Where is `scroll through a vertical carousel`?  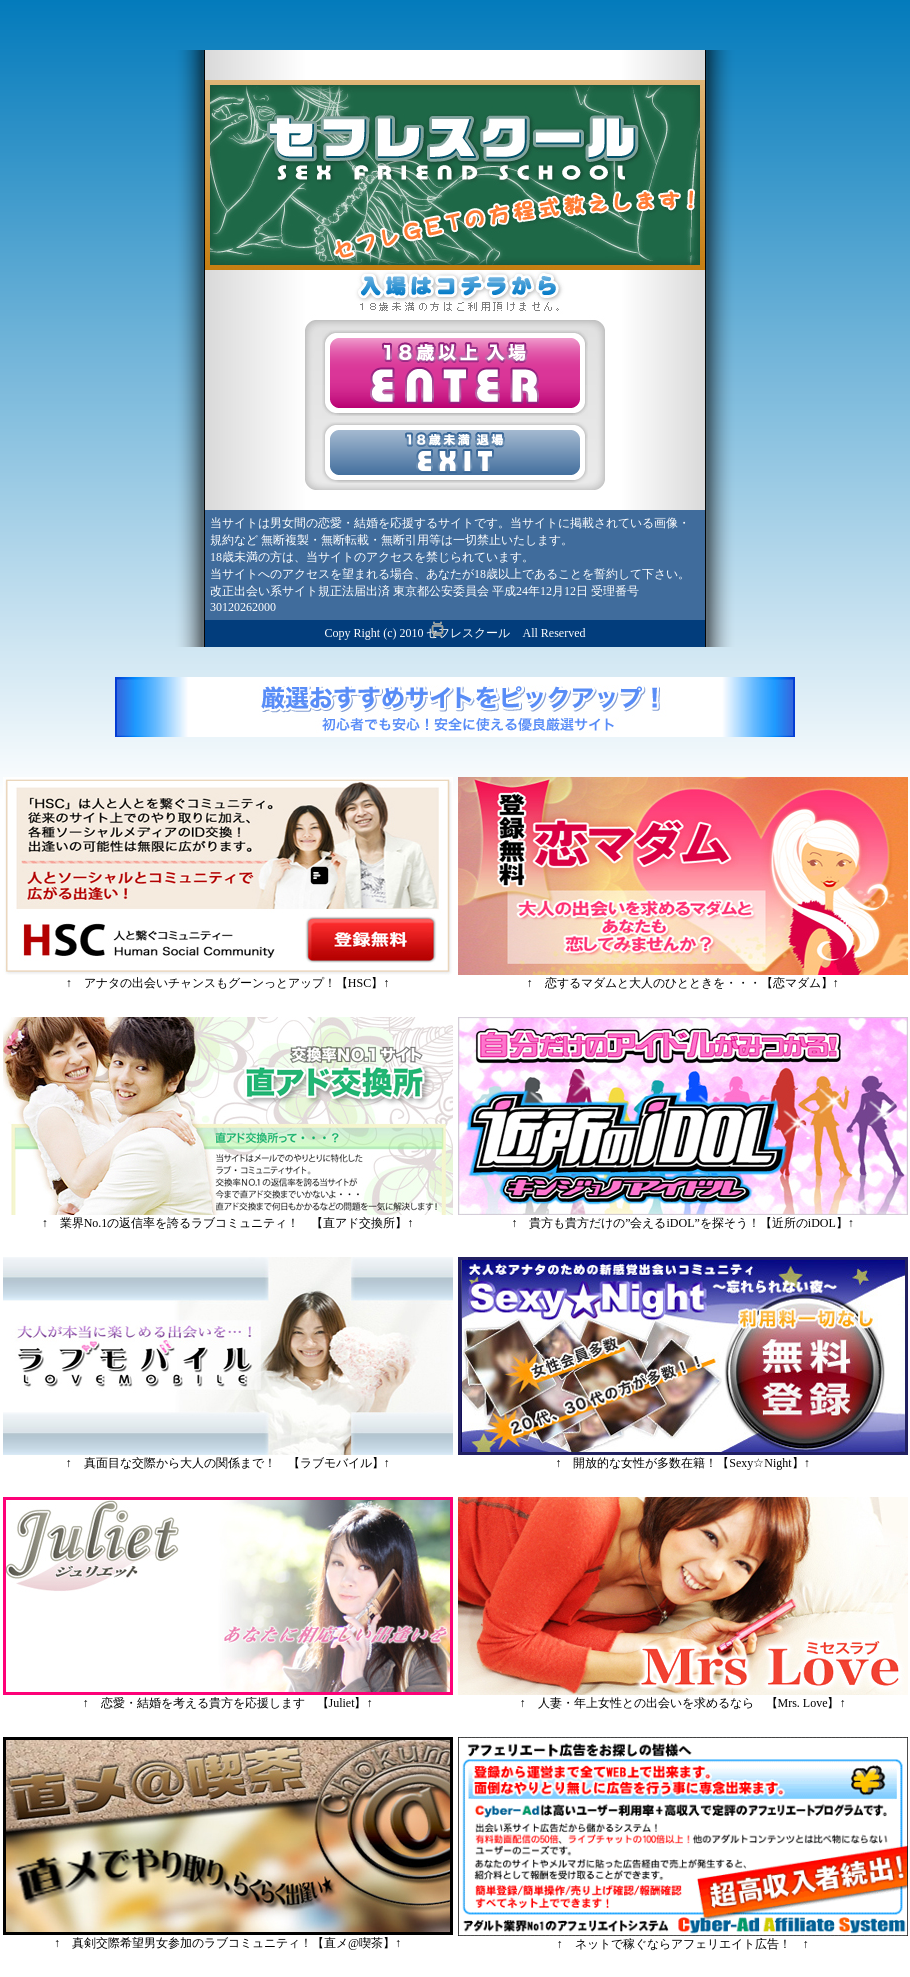 scroll through a vertical carousel is located at coordinates (437, 629).